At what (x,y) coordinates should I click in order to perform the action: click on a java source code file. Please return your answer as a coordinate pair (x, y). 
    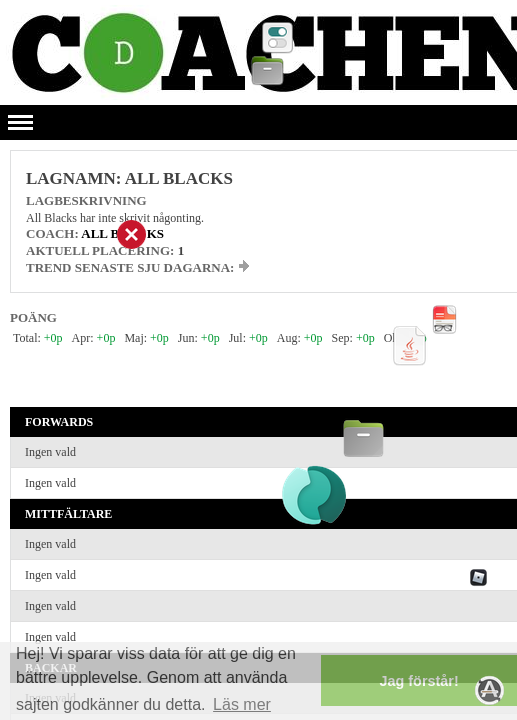
    Looking at the image, I should click on (409, 345).